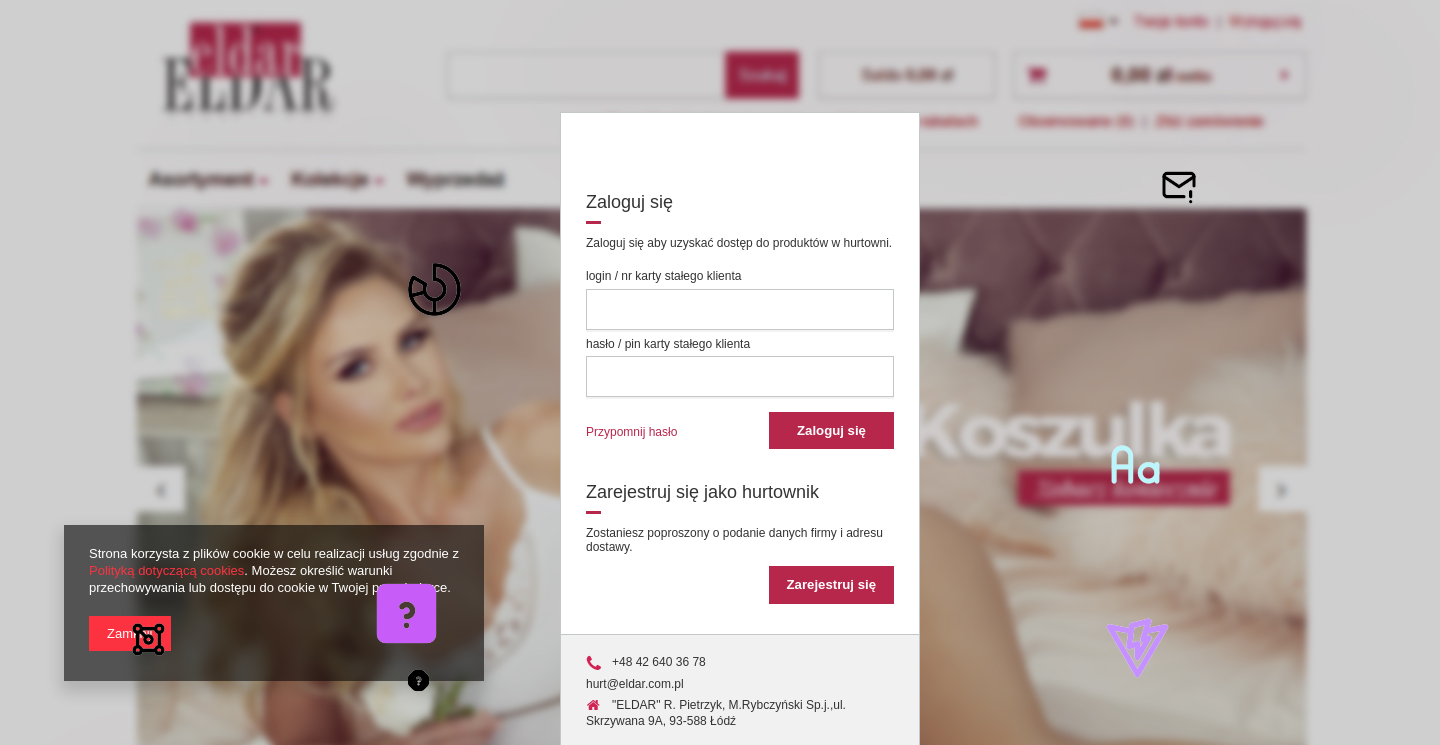  I want to click on indicates an urgent or important email, so click(1179, 185).